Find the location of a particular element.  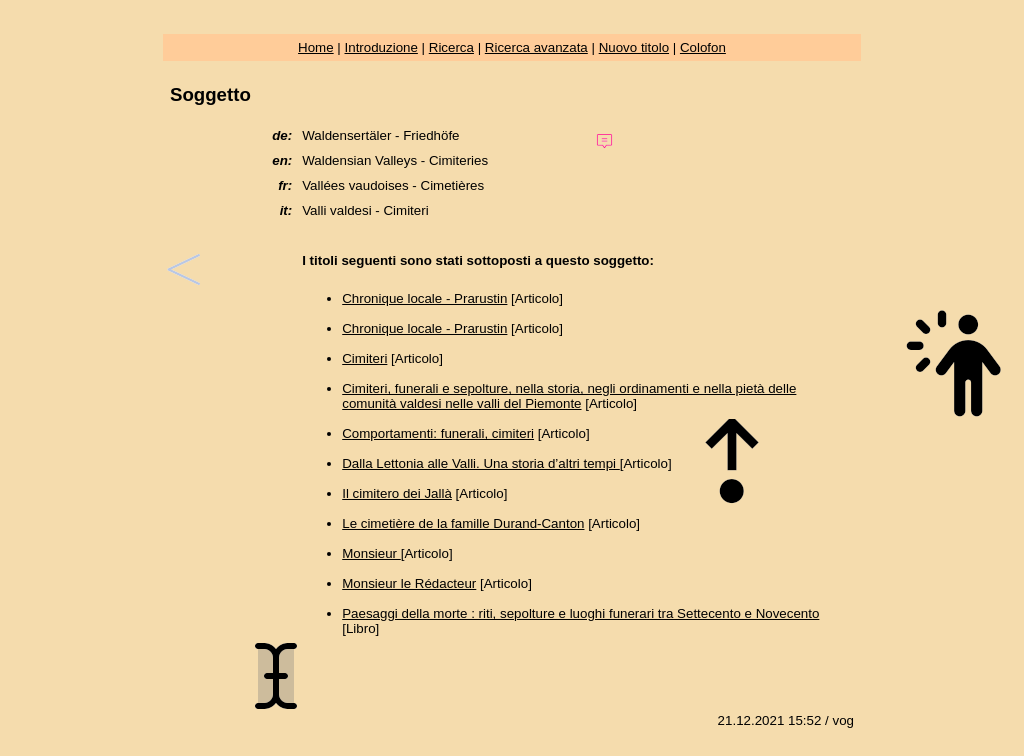

open chat or messaging is located at coordinates (604, 140).